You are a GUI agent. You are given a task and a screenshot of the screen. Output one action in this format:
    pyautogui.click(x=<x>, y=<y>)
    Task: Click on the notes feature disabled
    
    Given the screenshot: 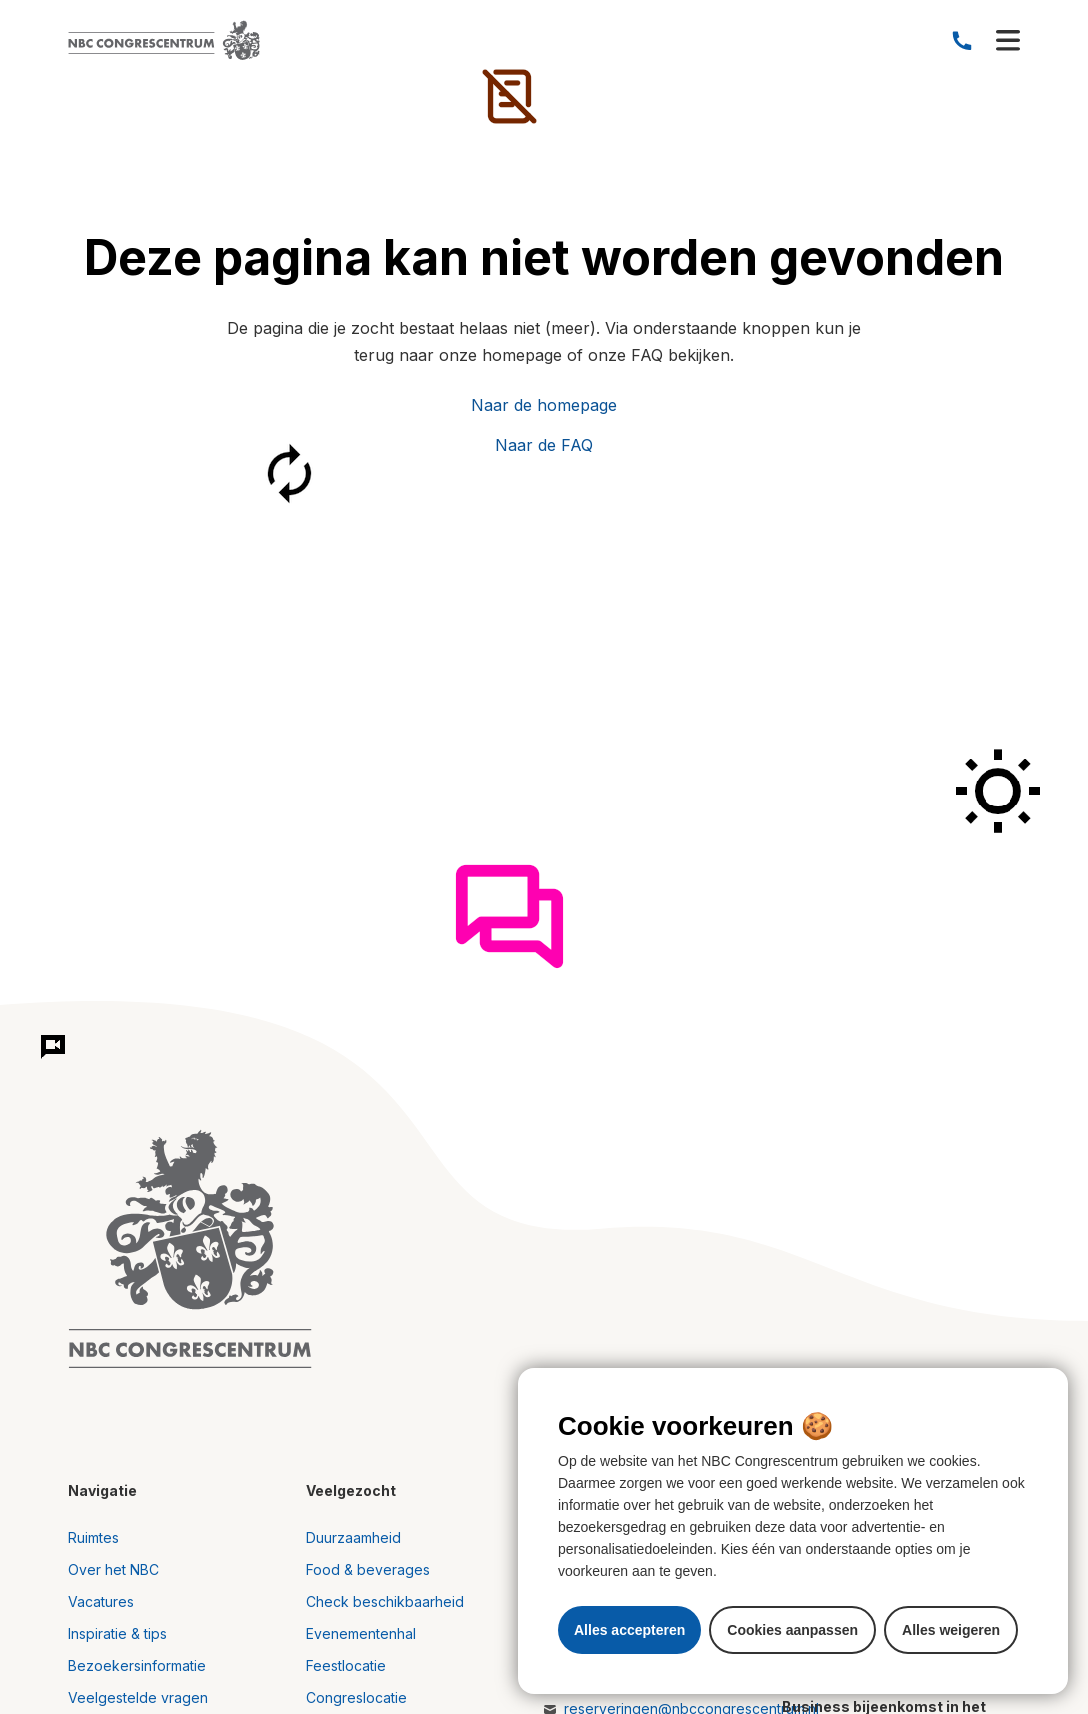 What is the action you would take?
    pyautogui.click(x=509, y=96)
    